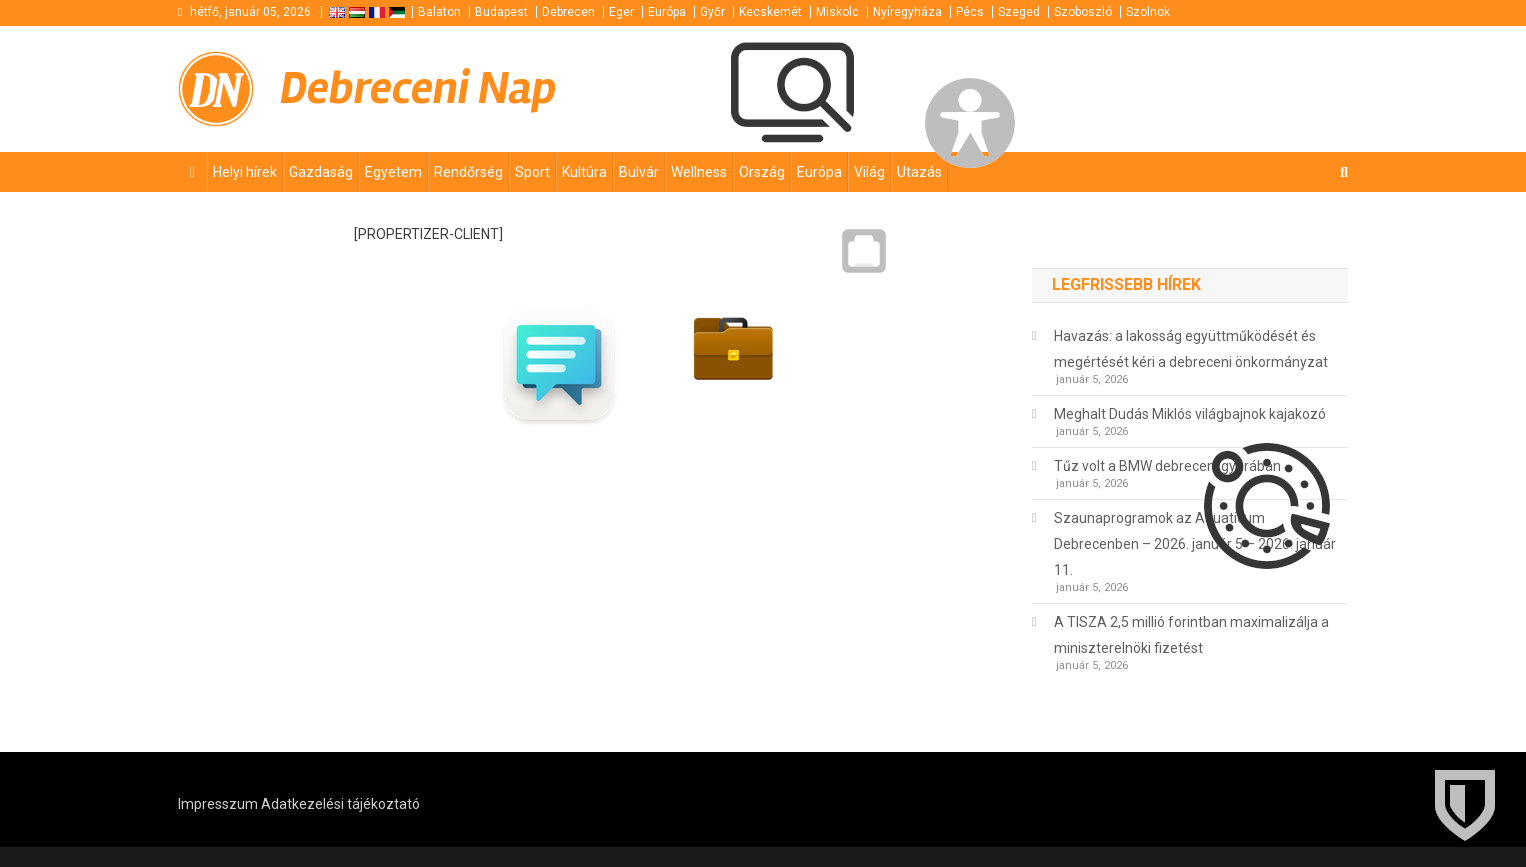  What do you see at coordinates (733, 351) in the screenshot?
I see `open work or business documents folder` at bounding box center [733, 351].